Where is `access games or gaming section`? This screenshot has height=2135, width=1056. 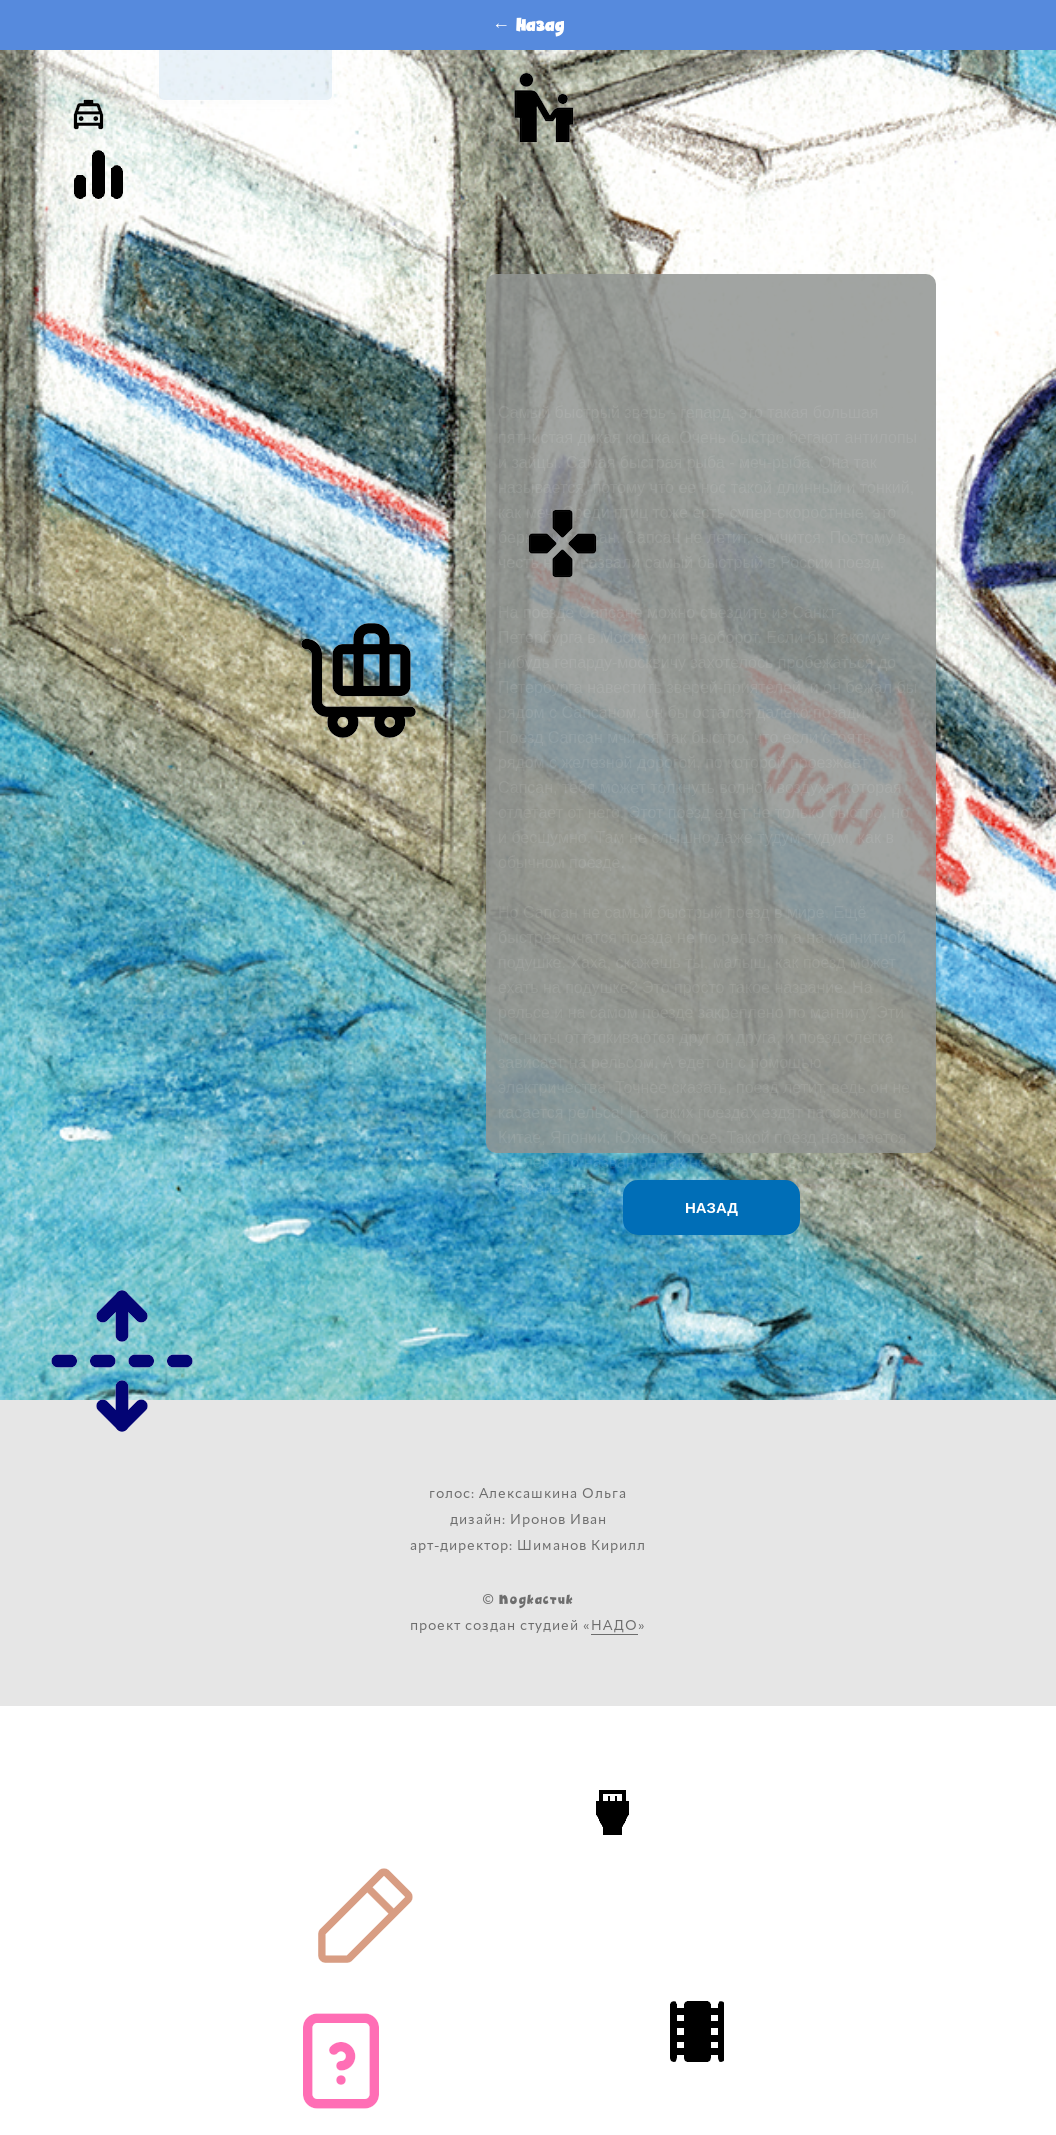 access games or gaming section is located at coordinates (562, 543).